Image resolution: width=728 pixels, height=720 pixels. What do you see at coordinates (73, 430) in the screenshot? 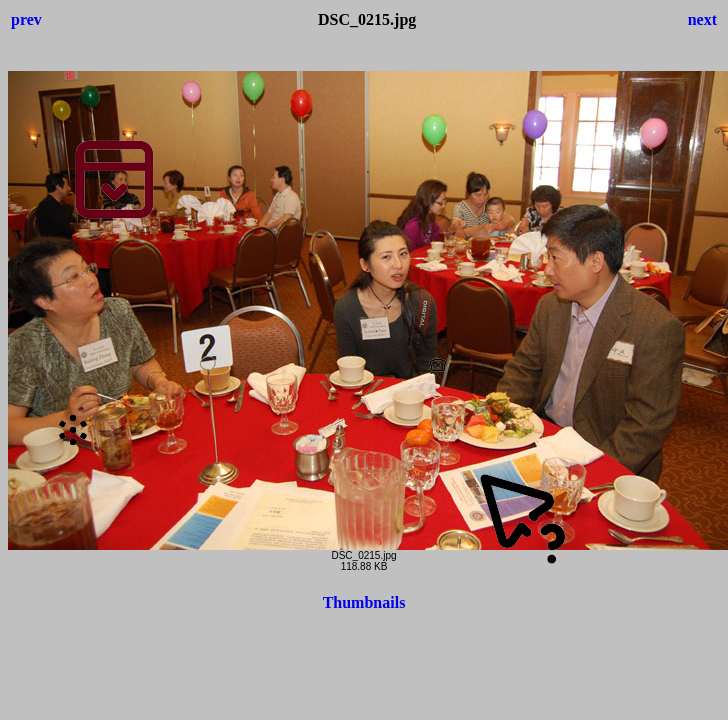
I see `denodo brand logo` at bounding box center [73, 430].